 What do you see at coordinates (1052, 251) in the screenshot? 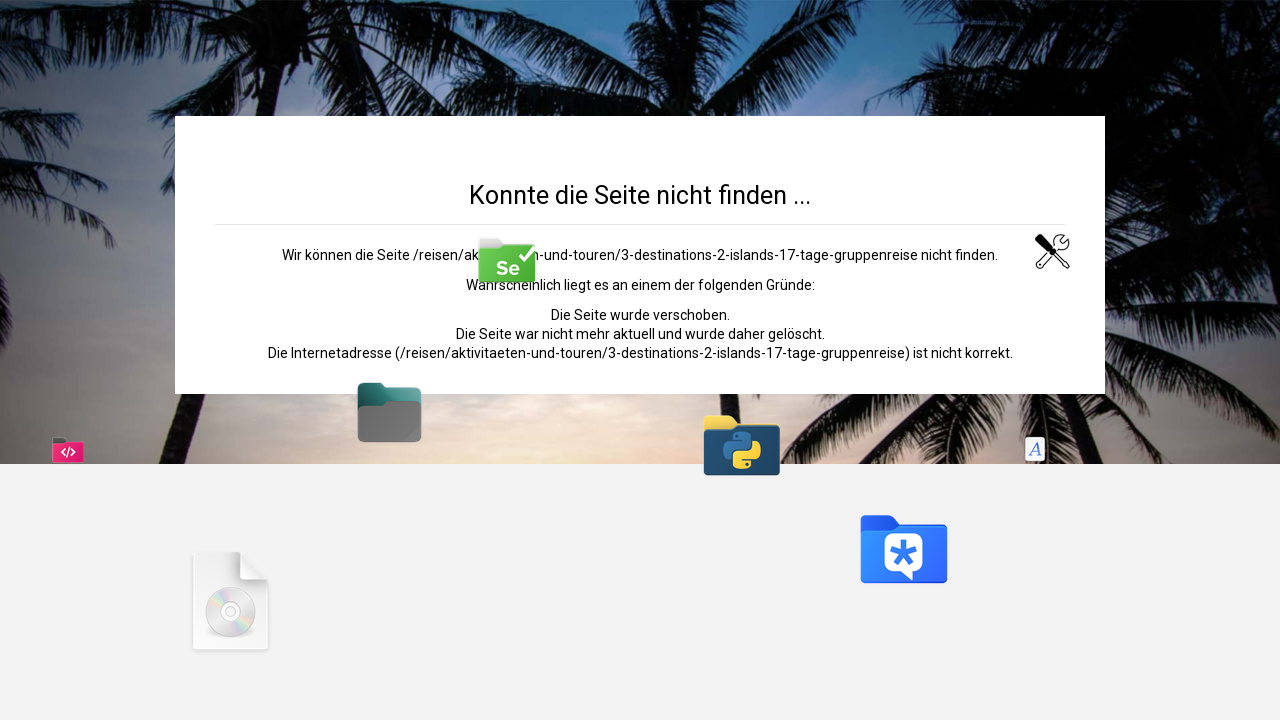
I see `access the utilities folder in the sidebar` at bounding box center [1052, 251].